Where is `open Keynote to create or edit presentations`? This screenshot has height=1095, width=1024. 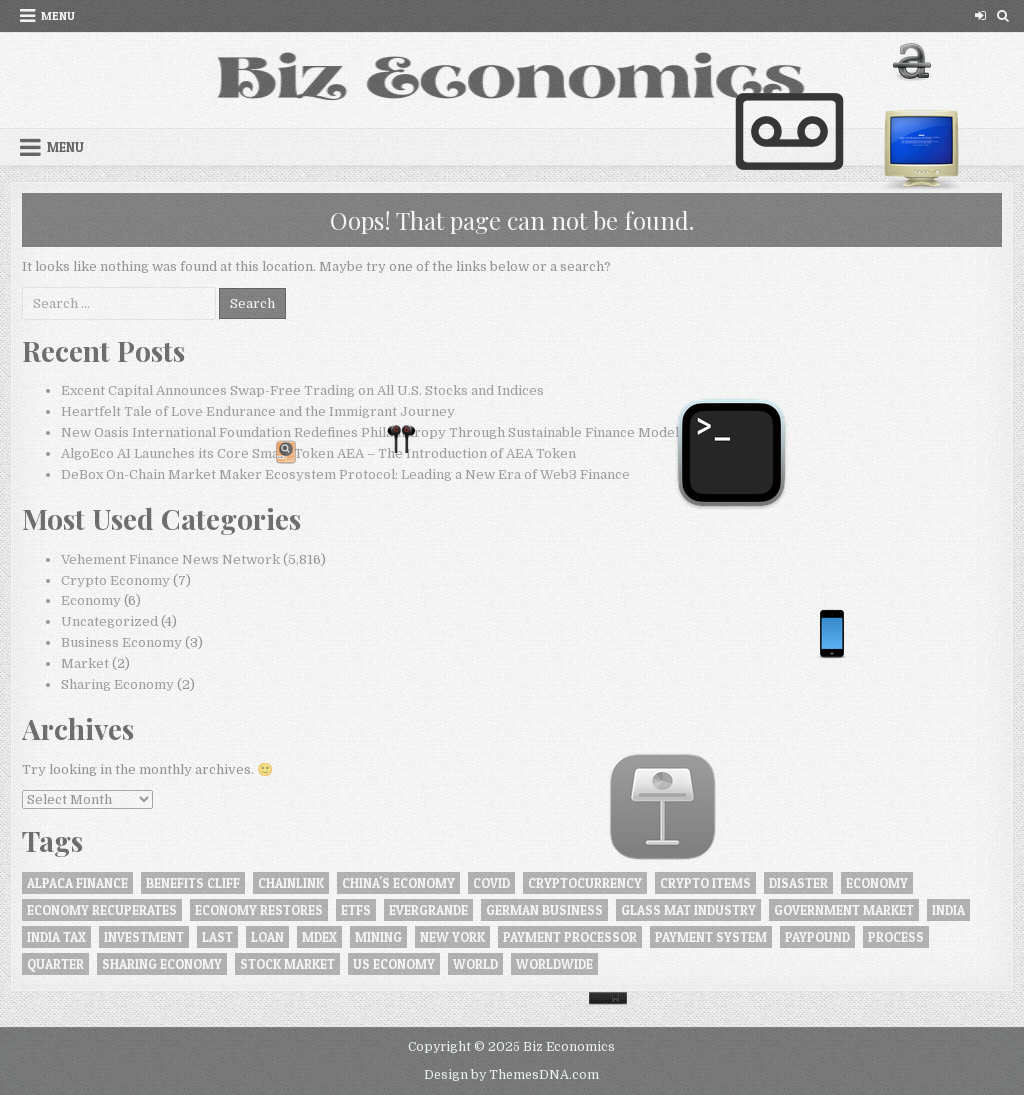
open Keynote to create or edit presentations is located at coordinates (662, 806).